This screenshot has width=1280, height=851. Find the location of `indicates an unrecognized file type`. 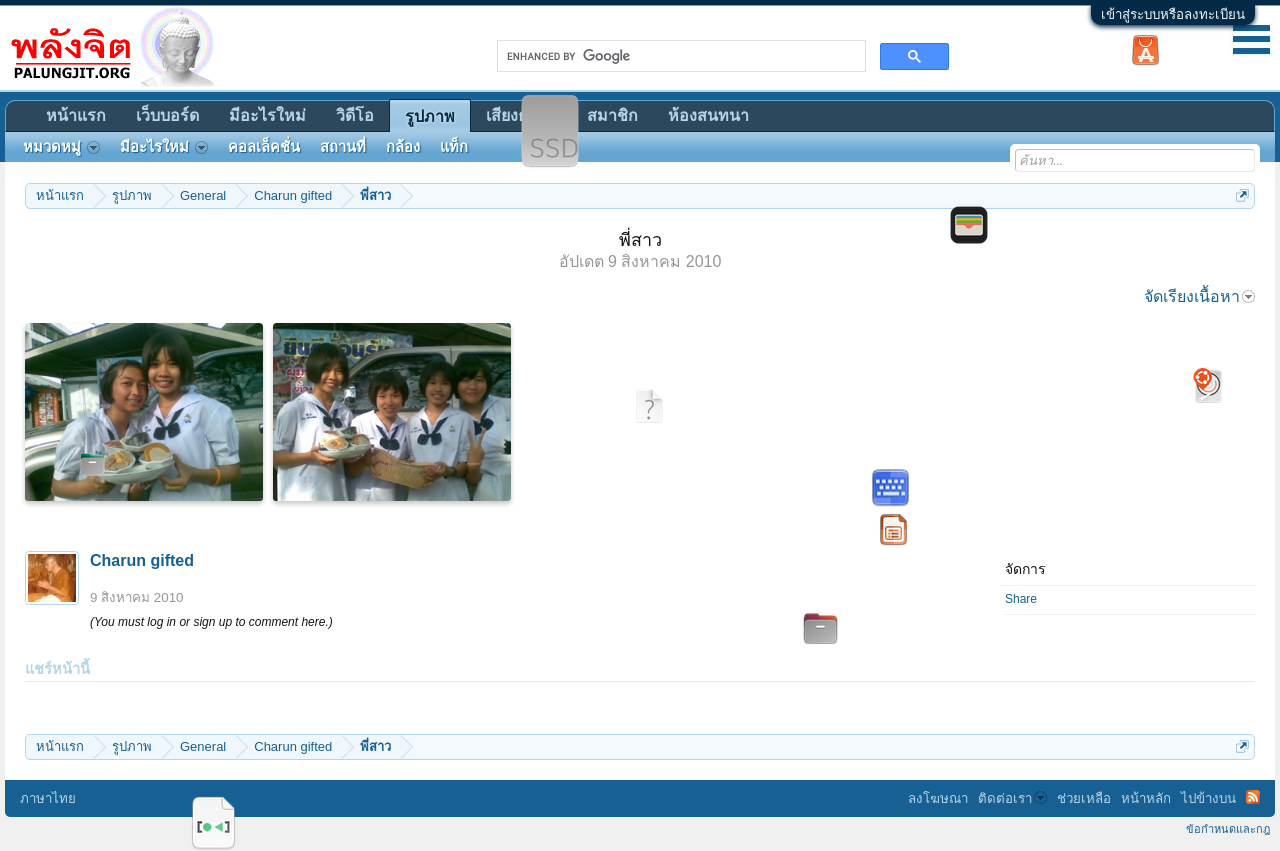

indicates an unrecognized file type is located at coordinates (649, 406).